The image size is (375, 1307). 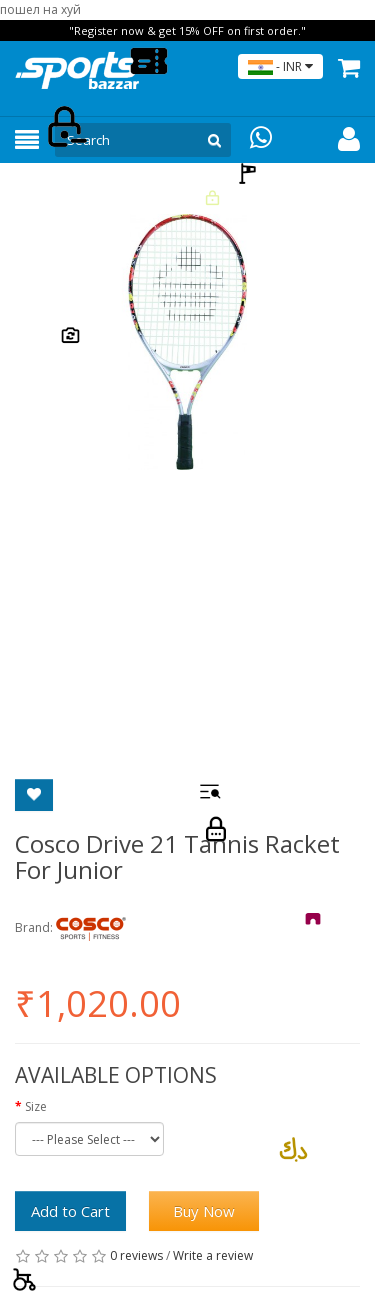 I want to click on indicates wheelchair accessibility available, so click(x=24, y=1279).